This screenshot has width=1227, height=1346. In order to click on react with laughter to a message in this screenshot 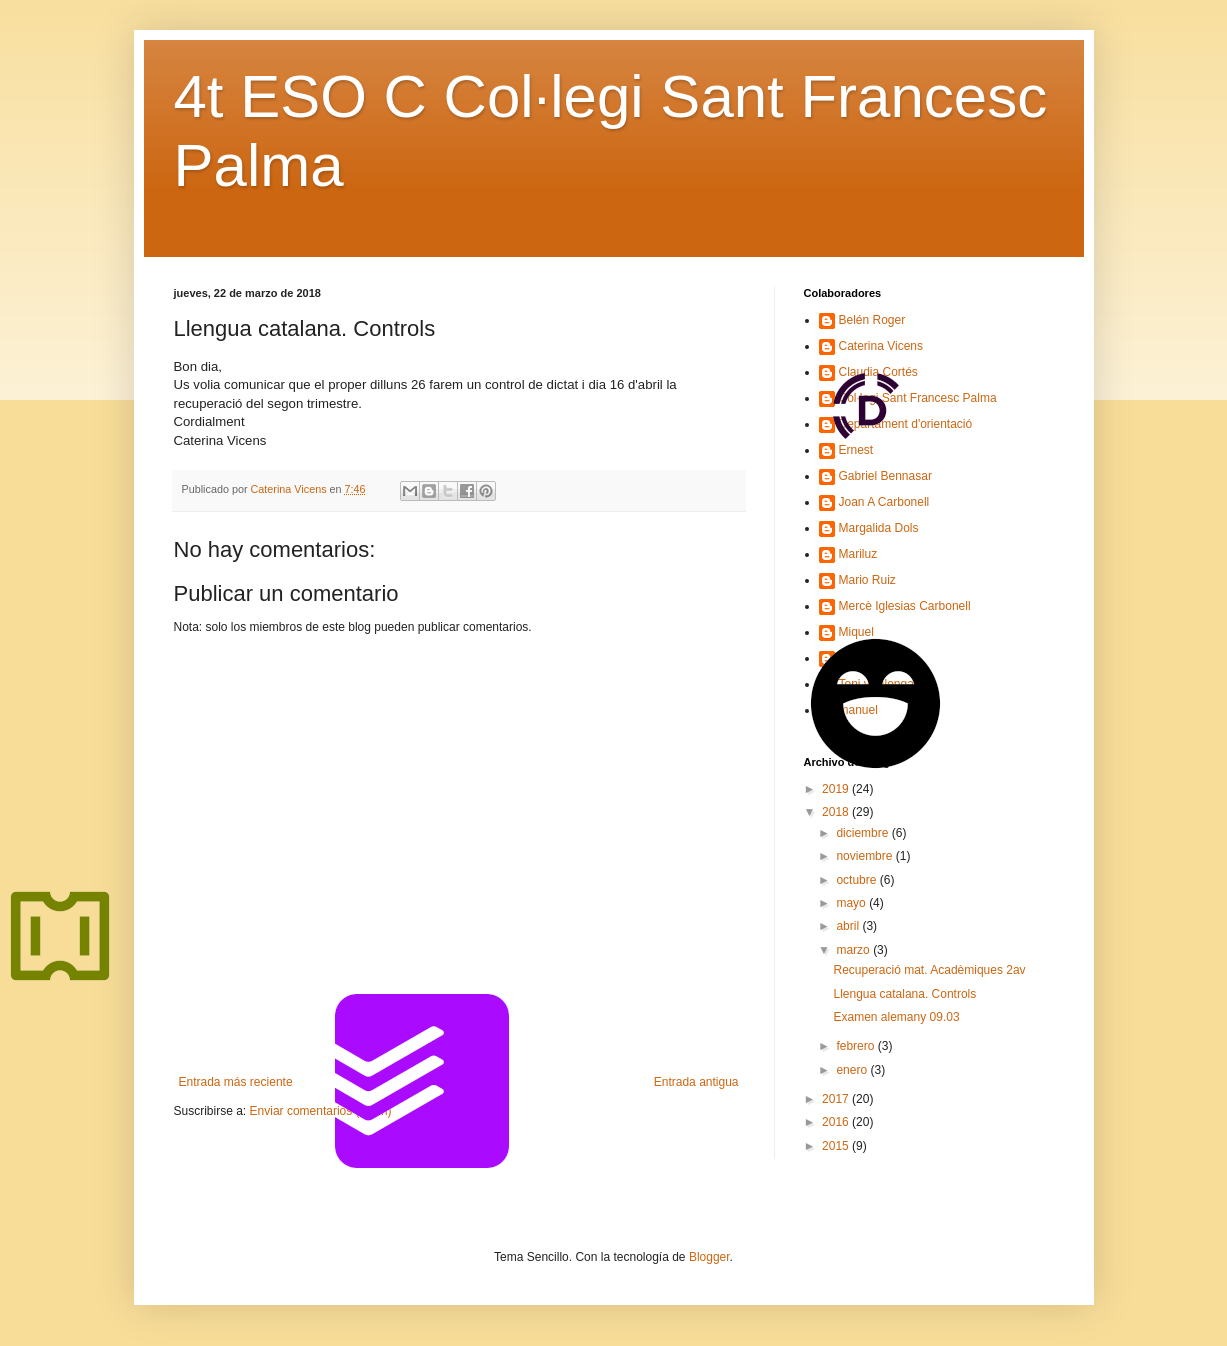, I will do `click(875, 703)`.